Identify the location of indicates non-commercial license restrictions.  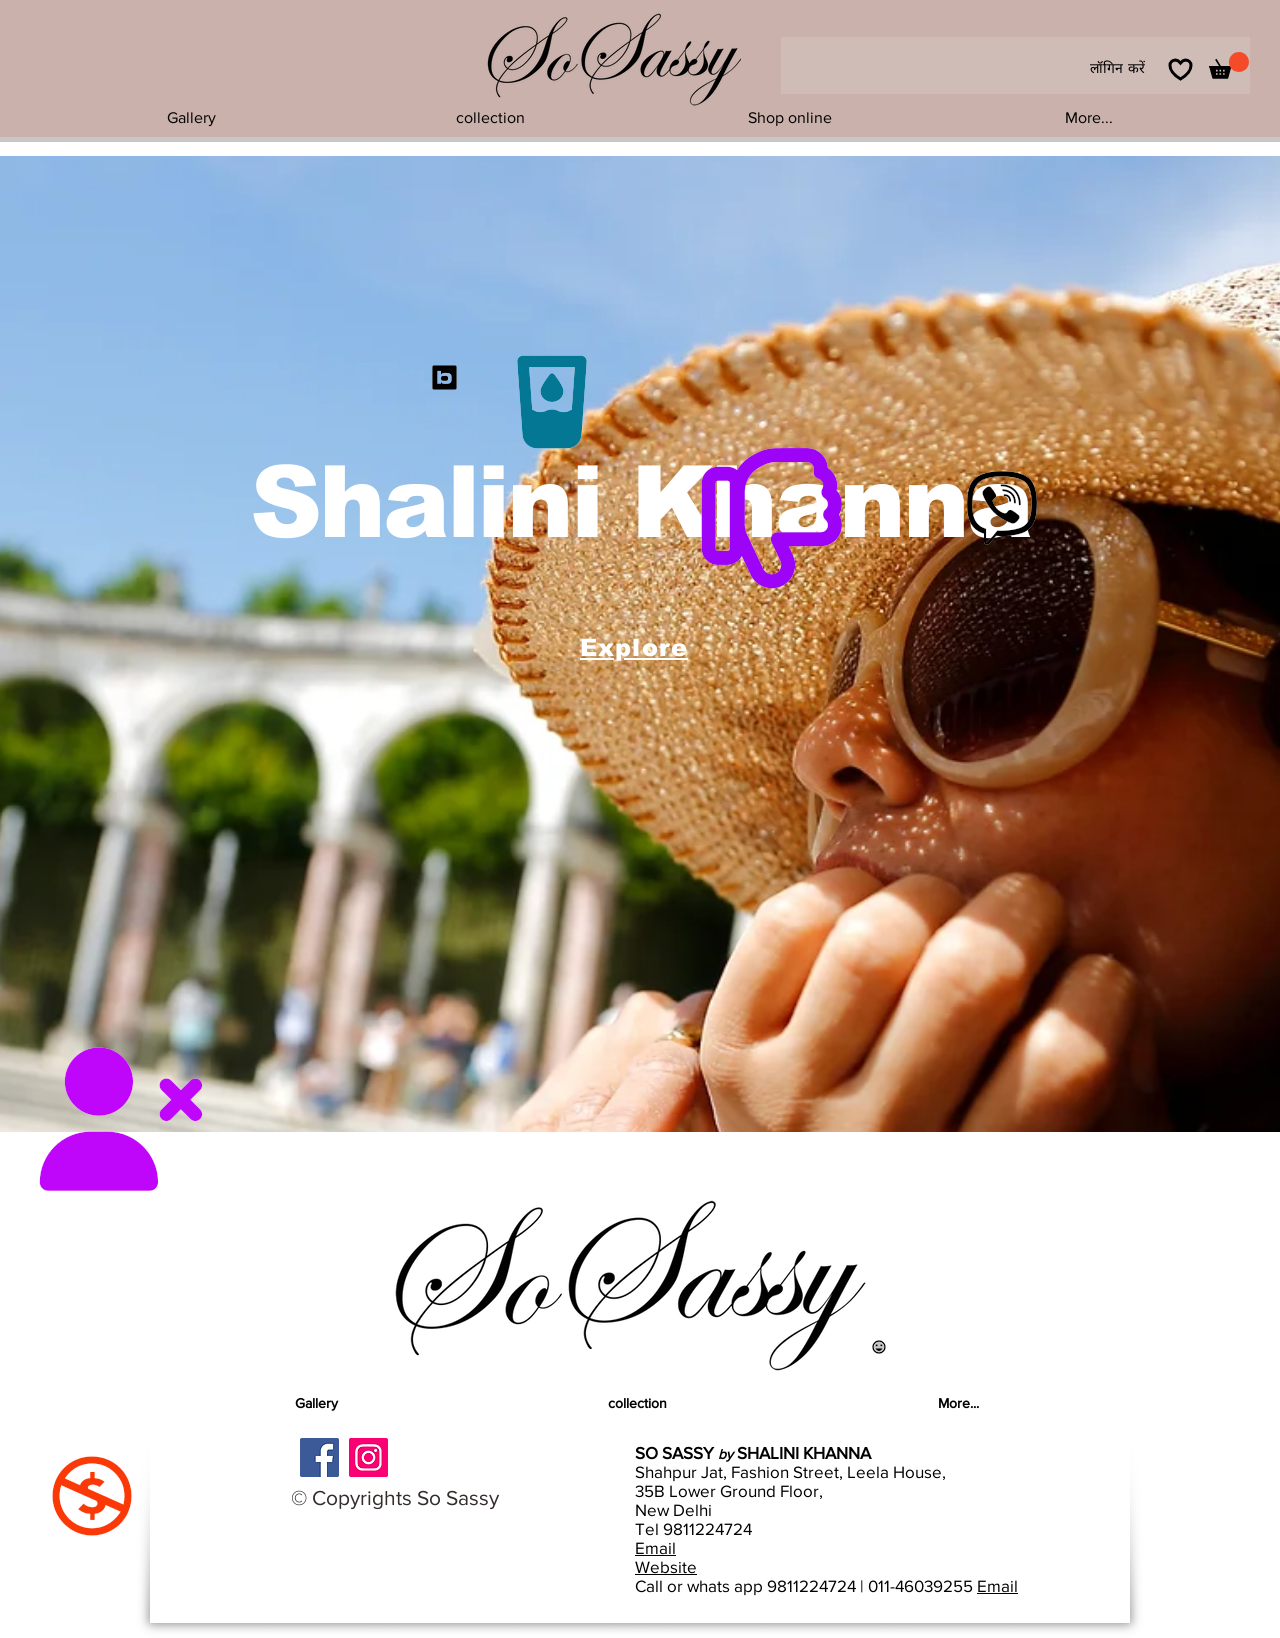
(92, 1496).